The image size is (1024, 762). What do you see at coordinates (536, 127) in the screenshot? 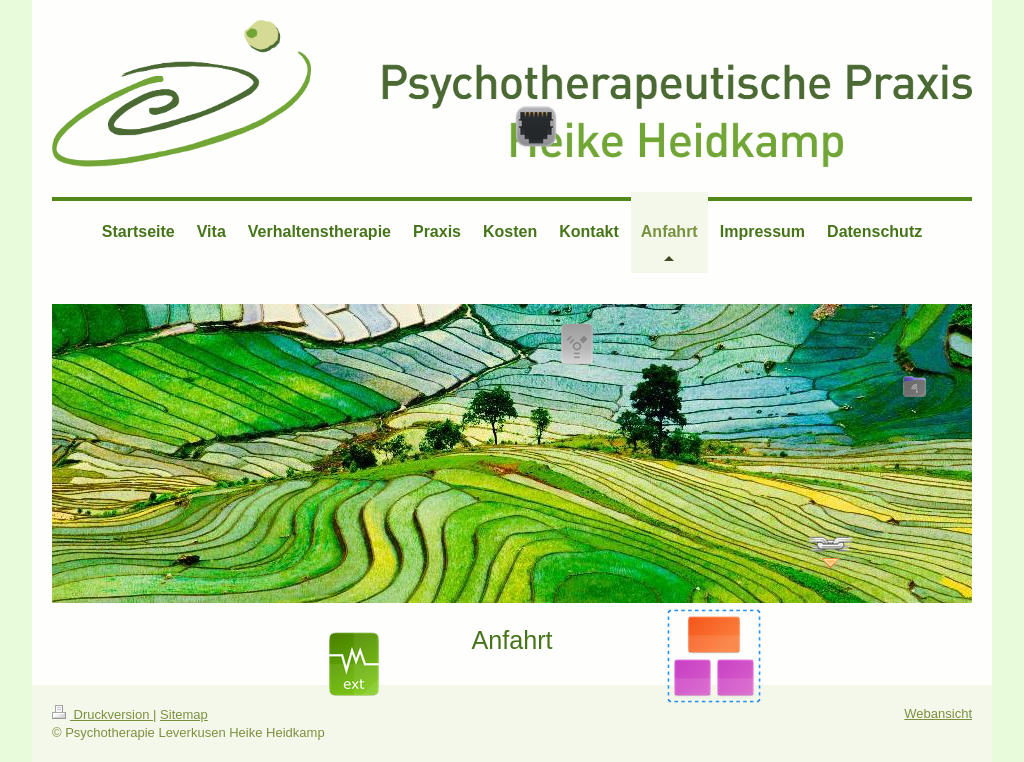
I see `open ethernet network preferences` at bounding box center [536, 127].